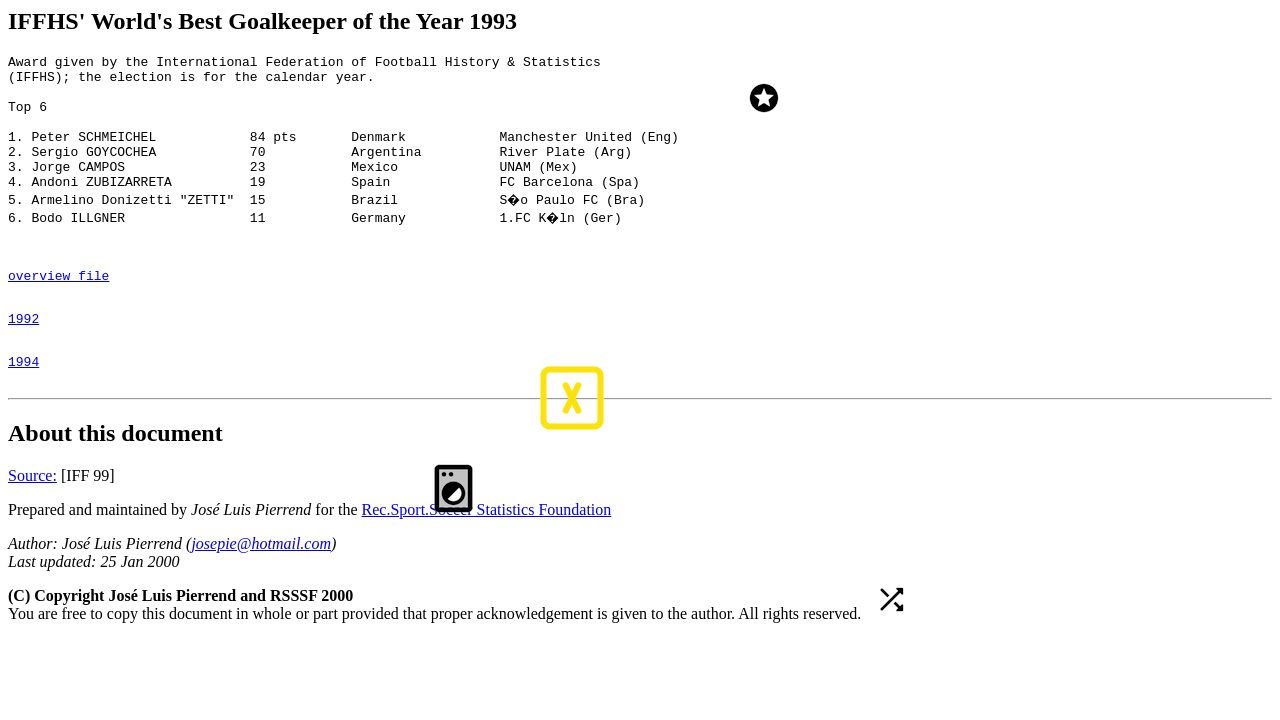 The image size is (1280, 720). Describe the element at coordinates (764, 98) in the screenshot. I see `view favorites or starred items` at that location.